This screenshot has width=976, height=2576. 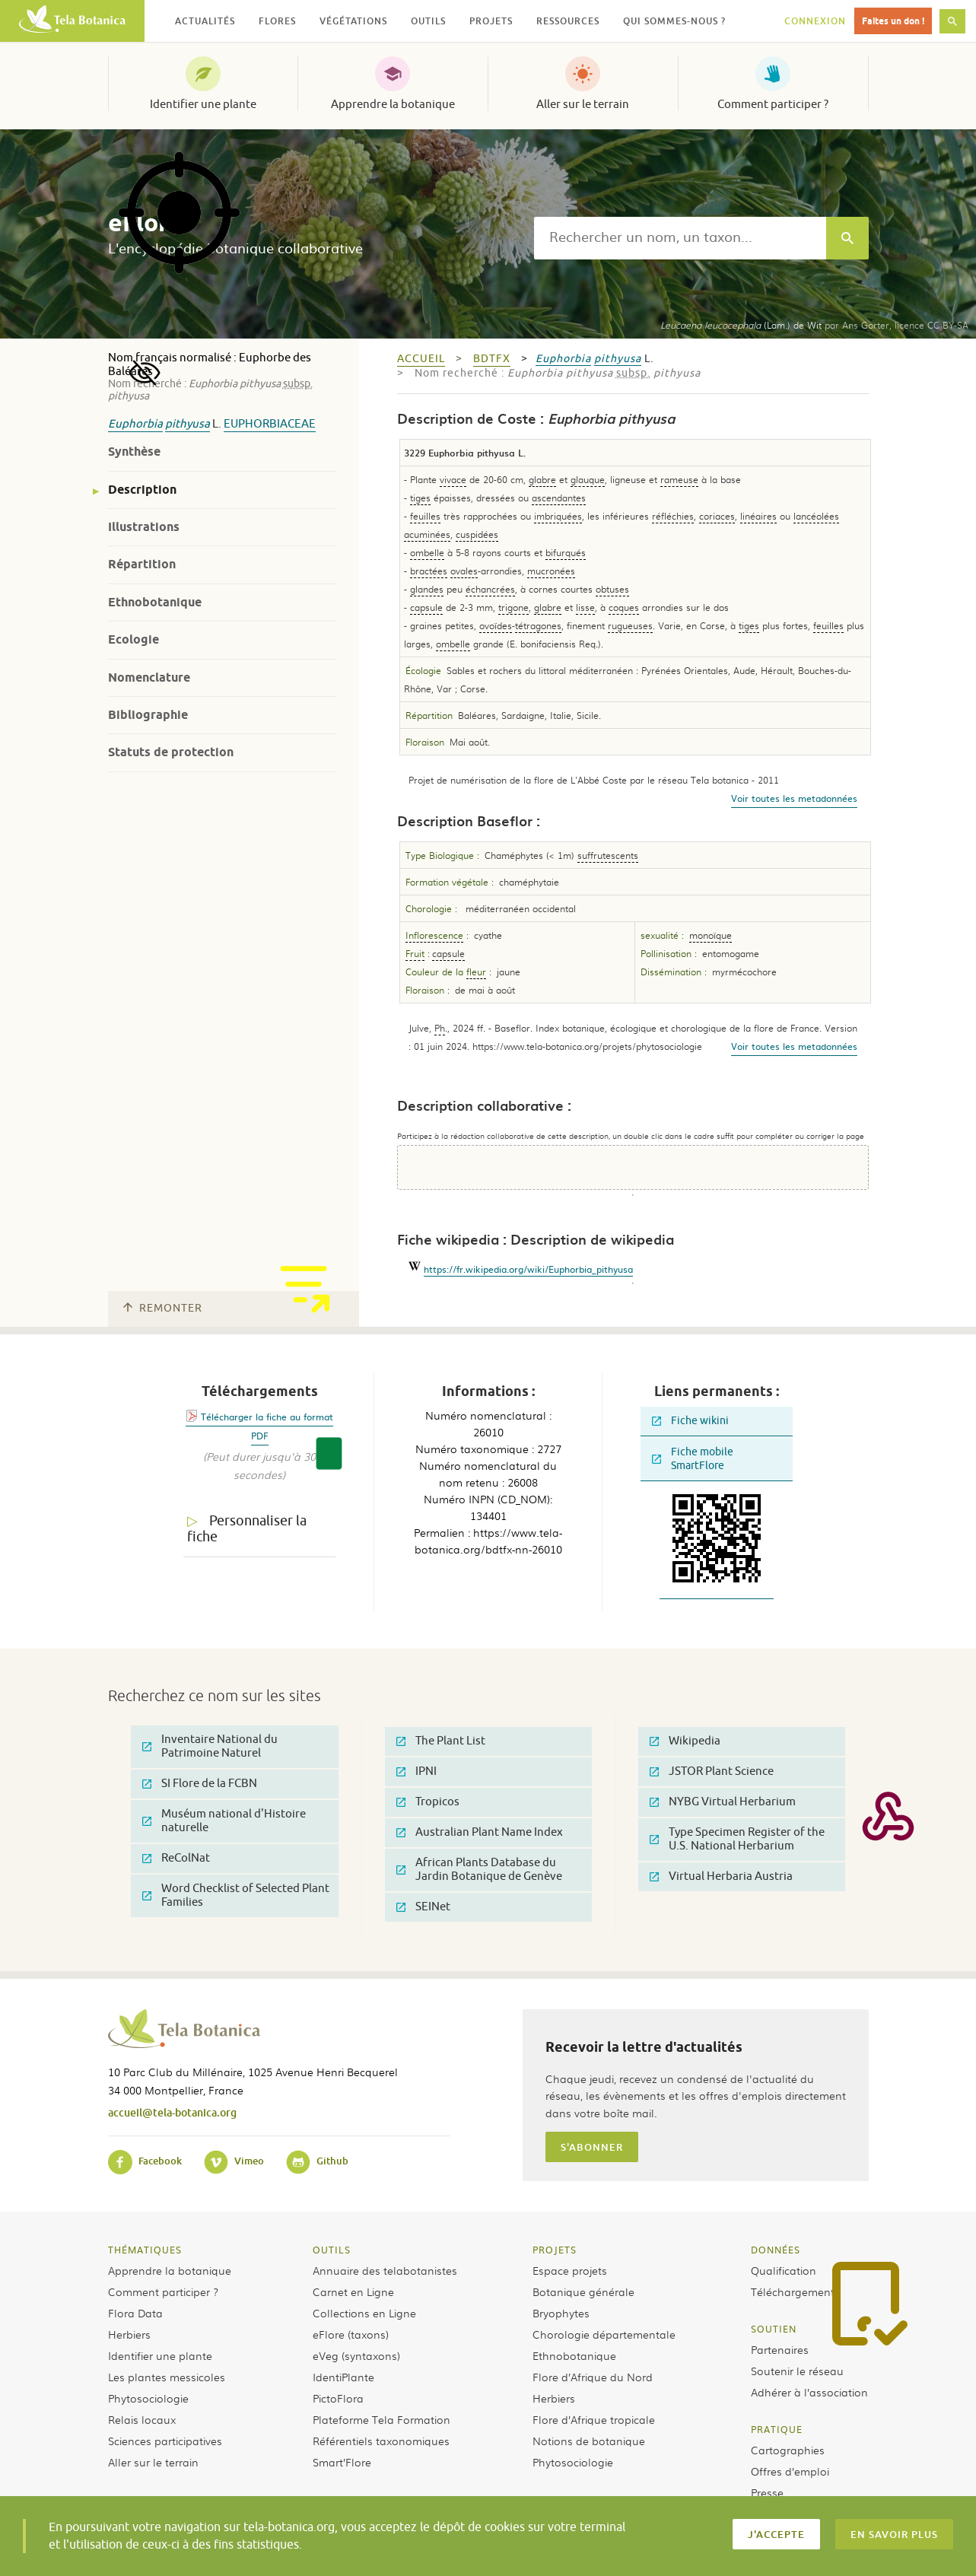 I want to click on share current filter settings, so click(x=304, y=1284).